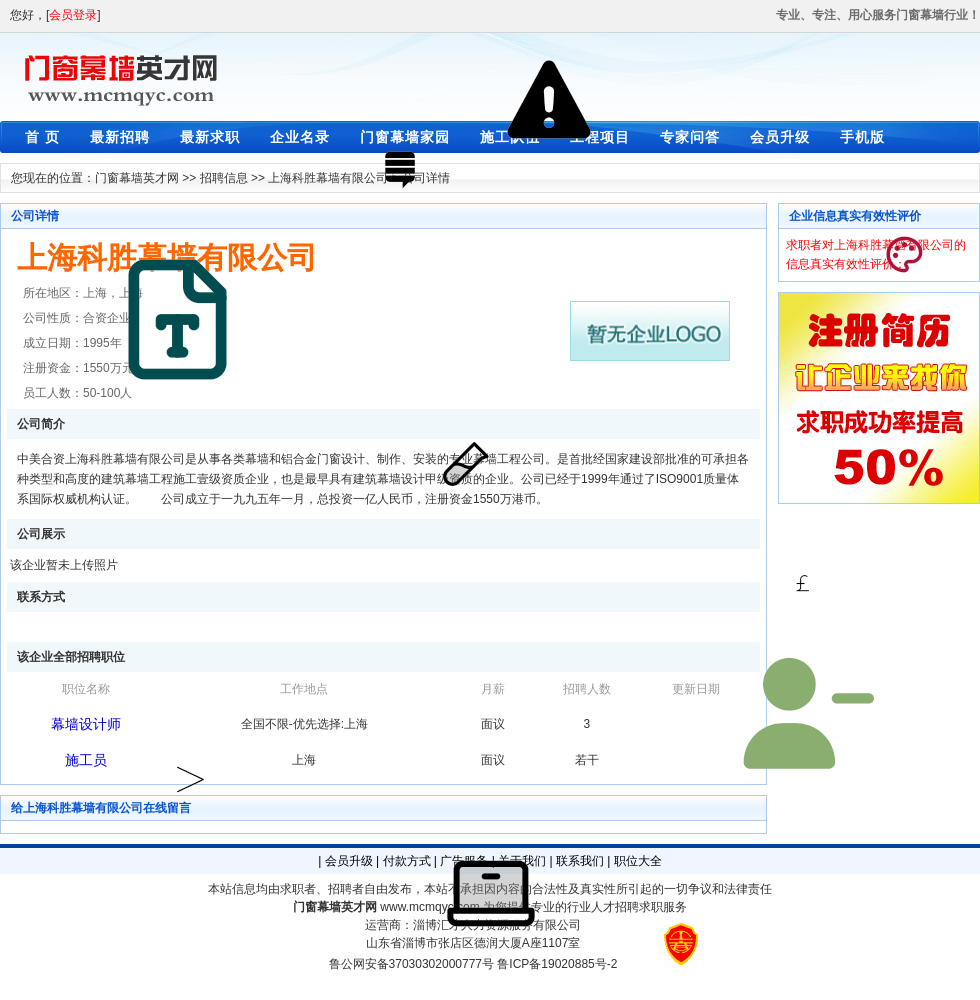 The height and width of the screenshot is (1000, 980). What do you see at coordinates (549, 102) in the screenshot?
I see `indicates a warning or caution state` at bounding box center [549, 102].